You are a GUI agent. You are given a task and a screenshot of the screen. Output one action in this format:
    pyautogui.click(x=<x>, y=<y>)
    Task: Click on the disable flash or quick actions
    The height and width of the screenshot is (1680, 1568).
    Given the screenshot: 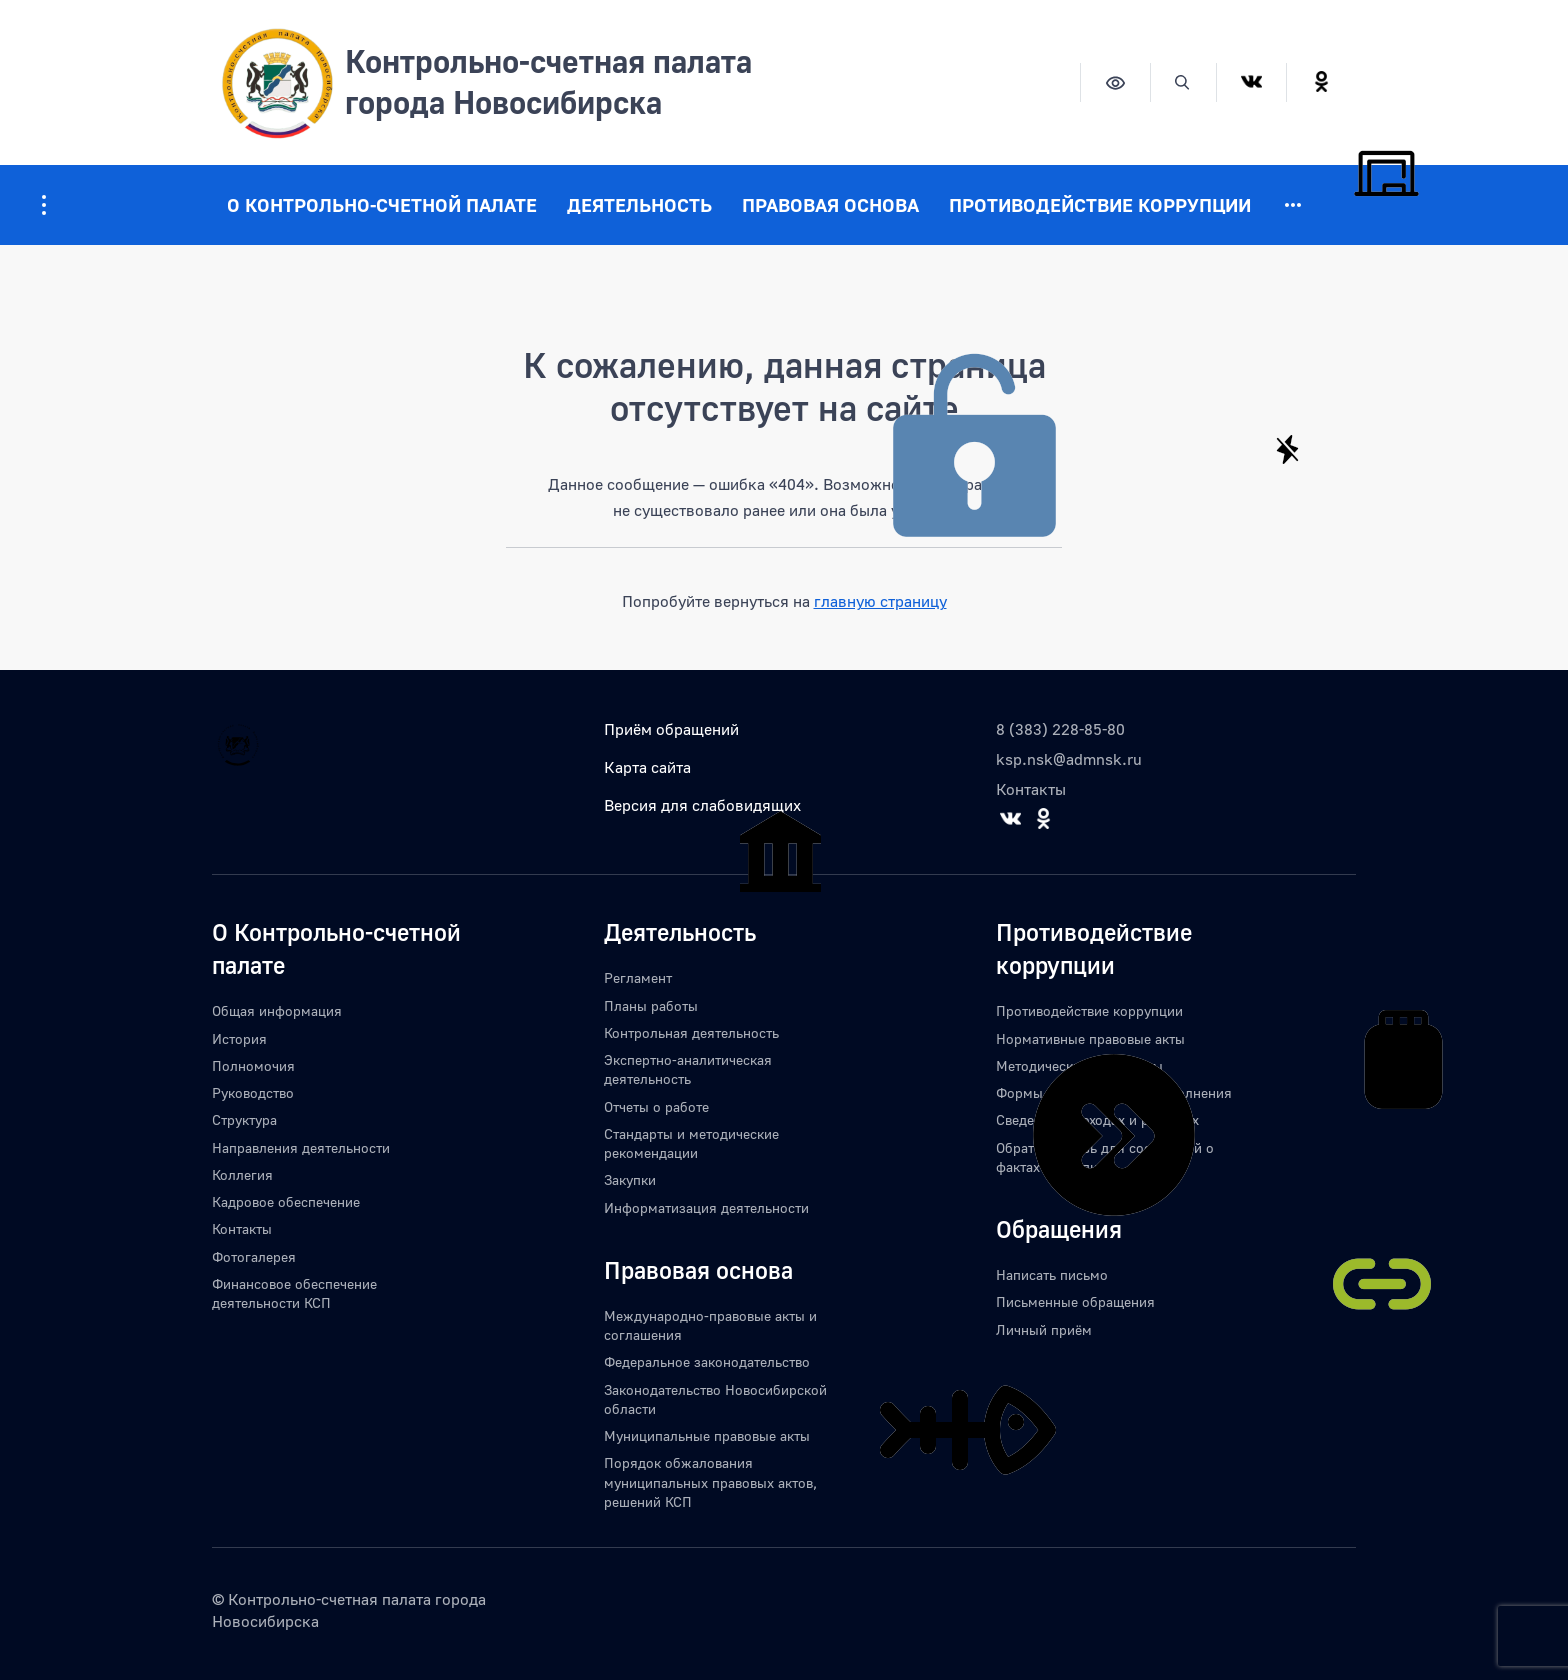 What is the action you would take?
    pyautogui.click(x=1287, y=449)
    